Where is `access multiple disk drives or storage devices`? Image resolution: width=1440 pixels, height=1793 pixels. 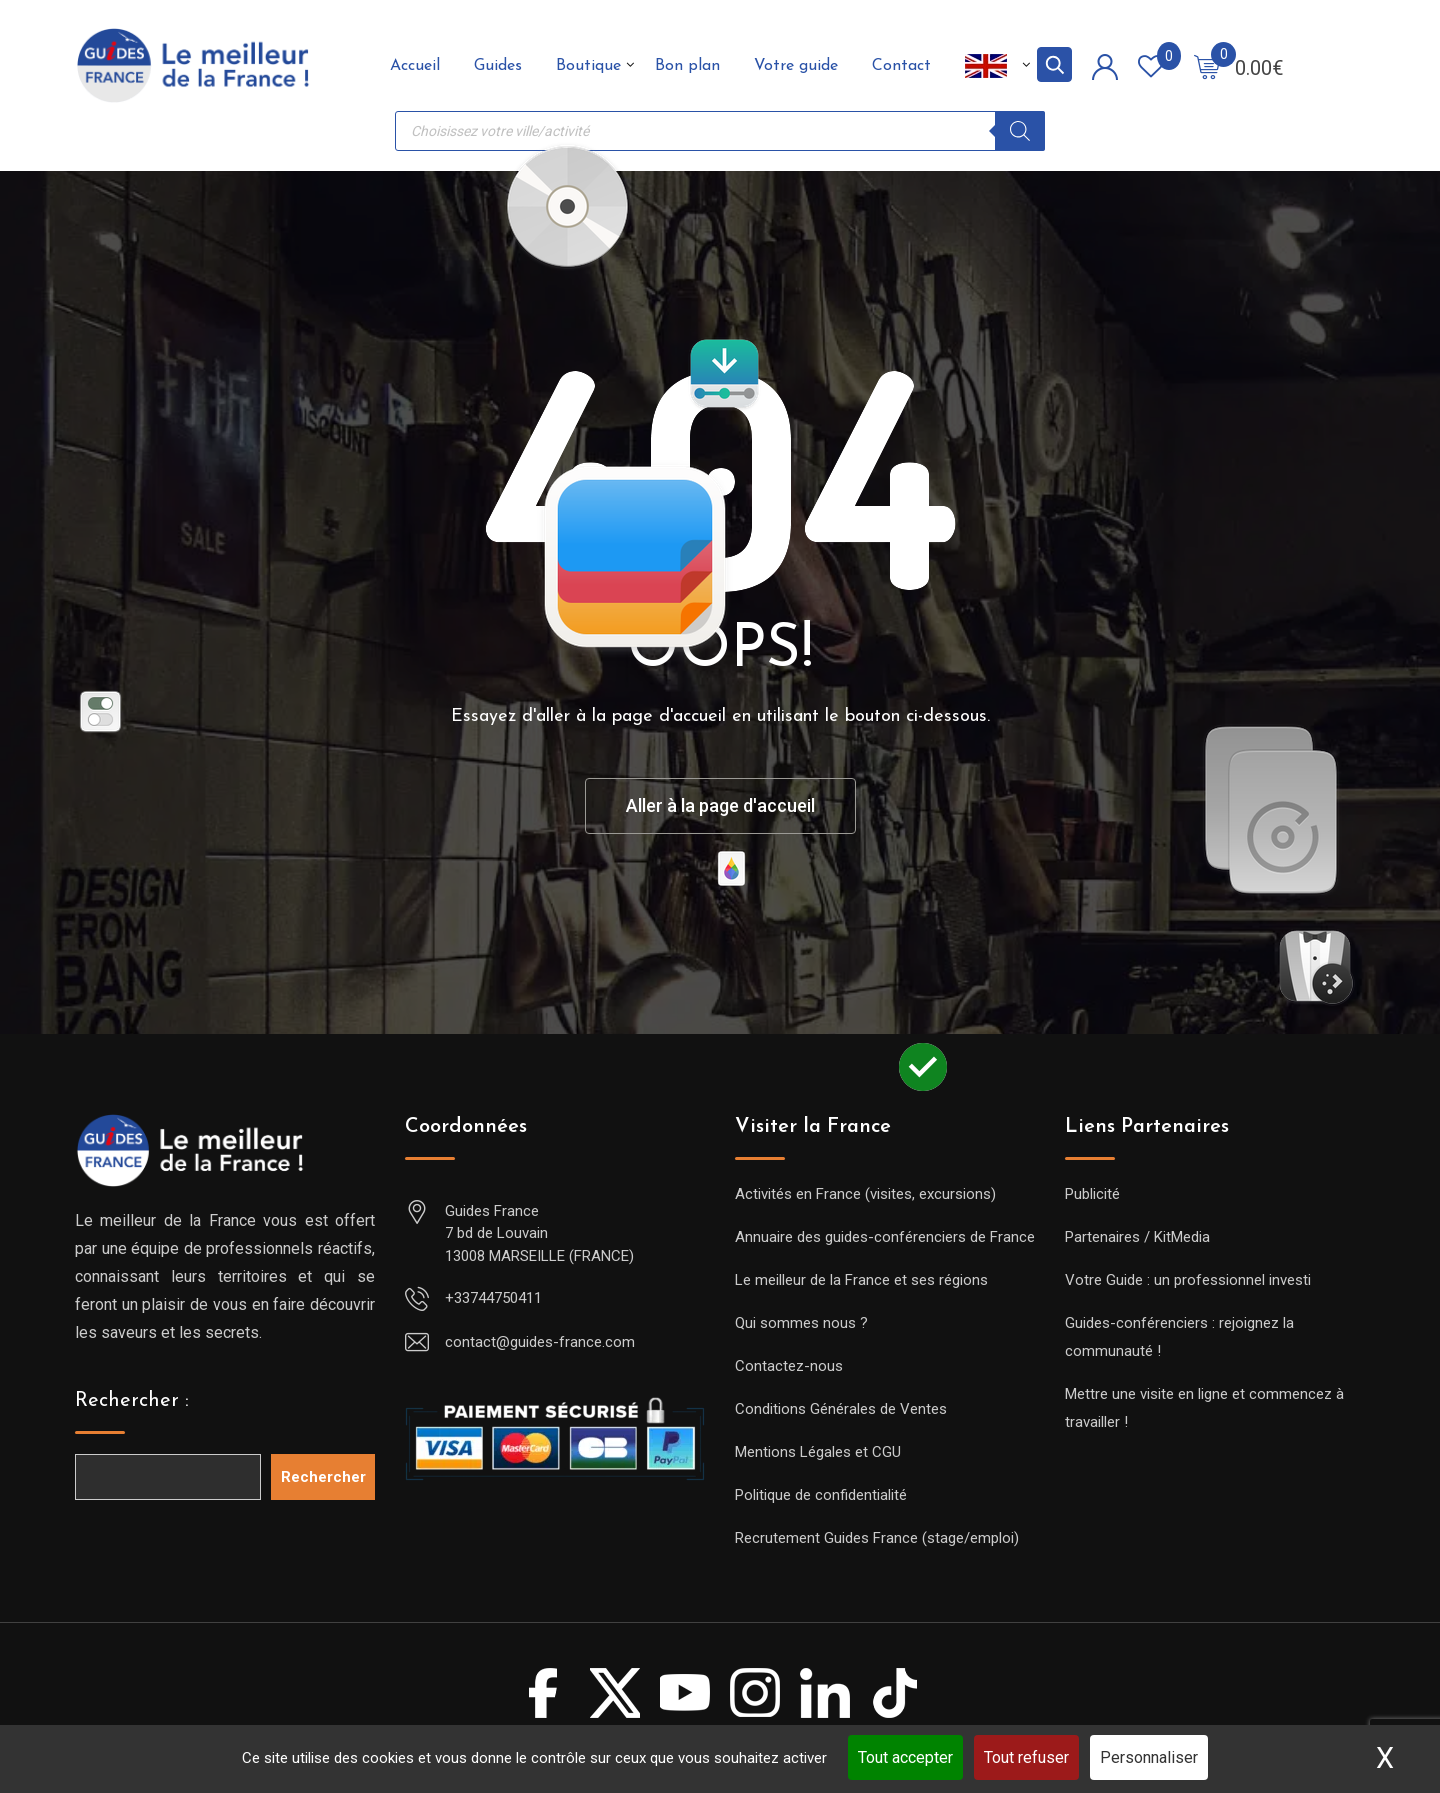 access multiple disk drives or storage devices is located at coordinates (1271, 810).